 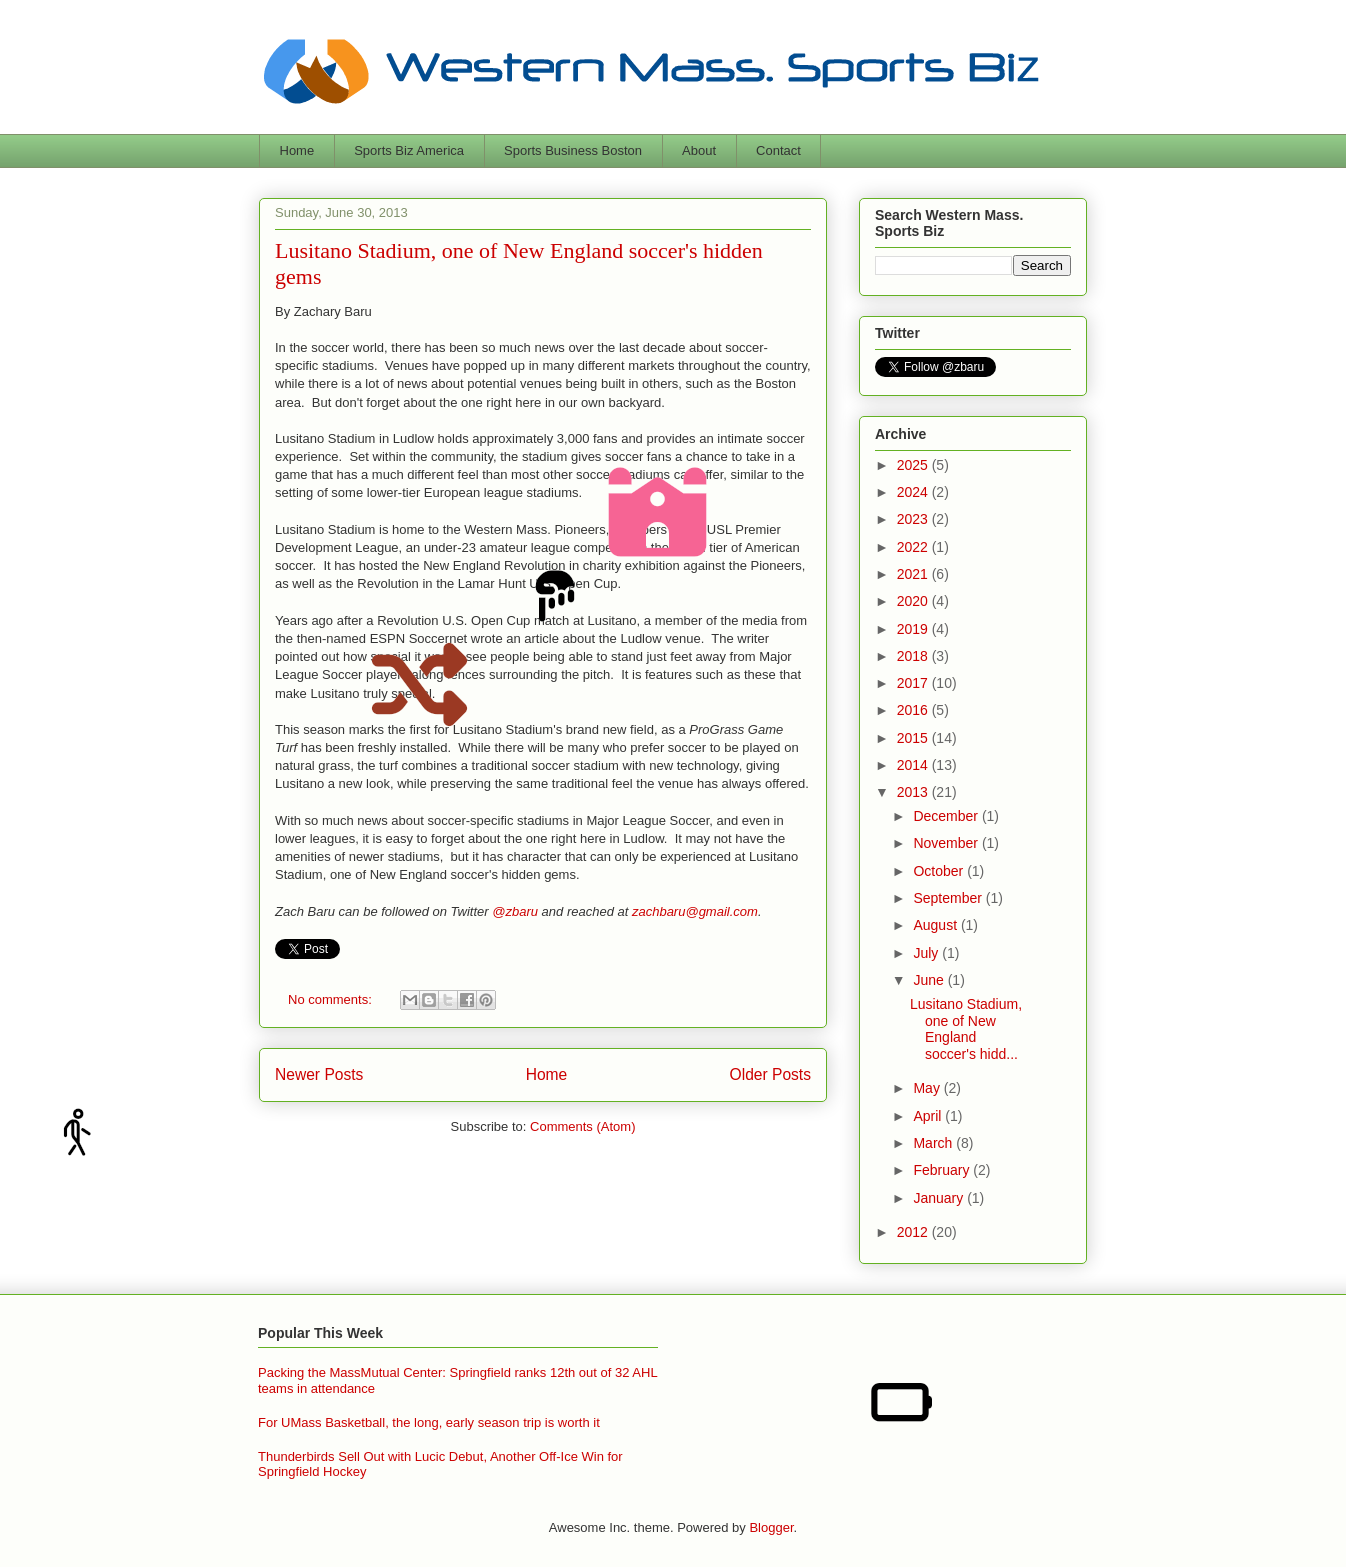 I want to click on scroll down or view content below, so click(x=555, y=596).